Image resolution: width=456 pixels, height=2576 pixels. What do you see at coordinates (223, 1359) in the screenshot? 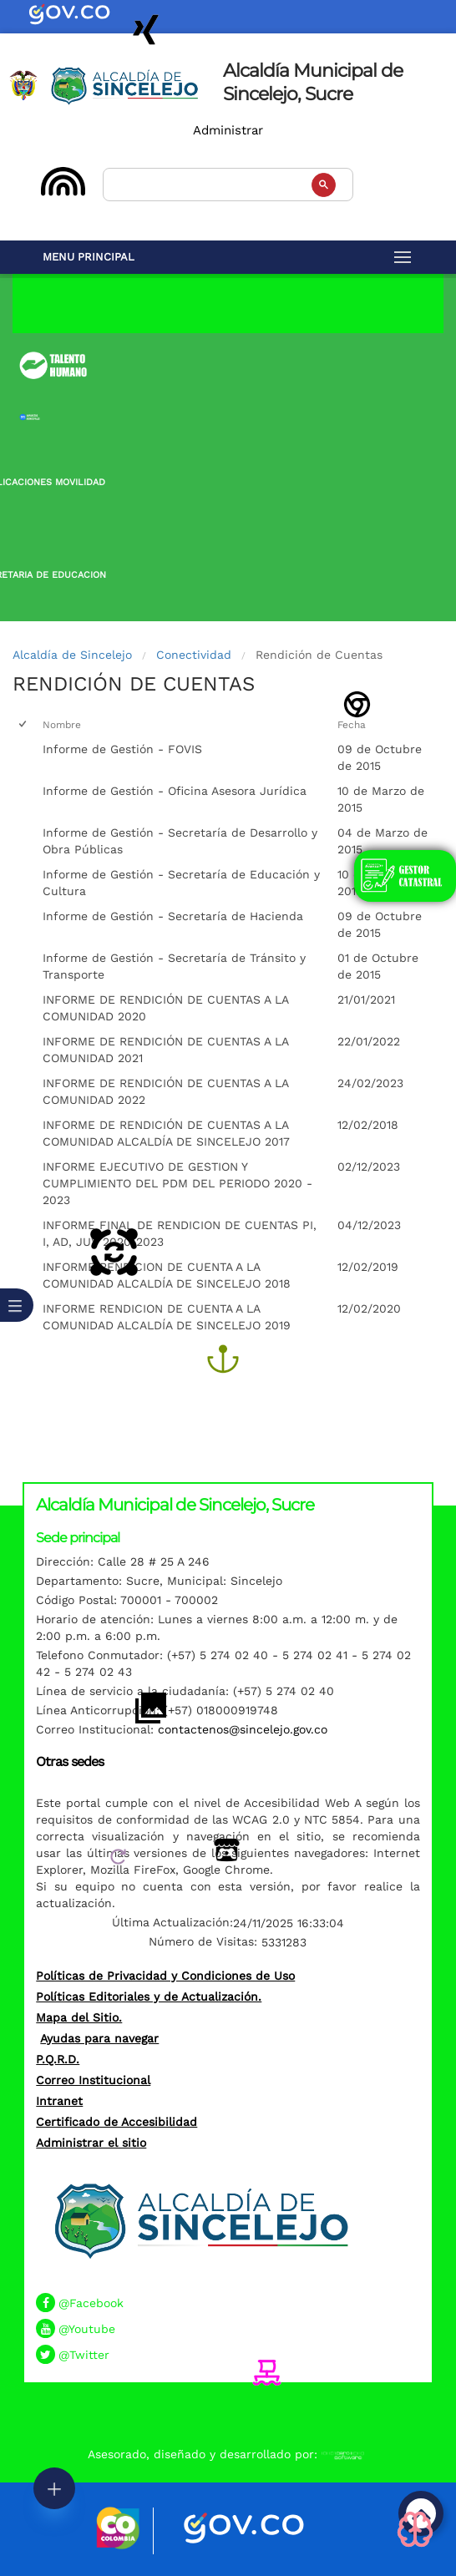
I see `anchor link or reference point in a document` at bounding box center [223, 1359].